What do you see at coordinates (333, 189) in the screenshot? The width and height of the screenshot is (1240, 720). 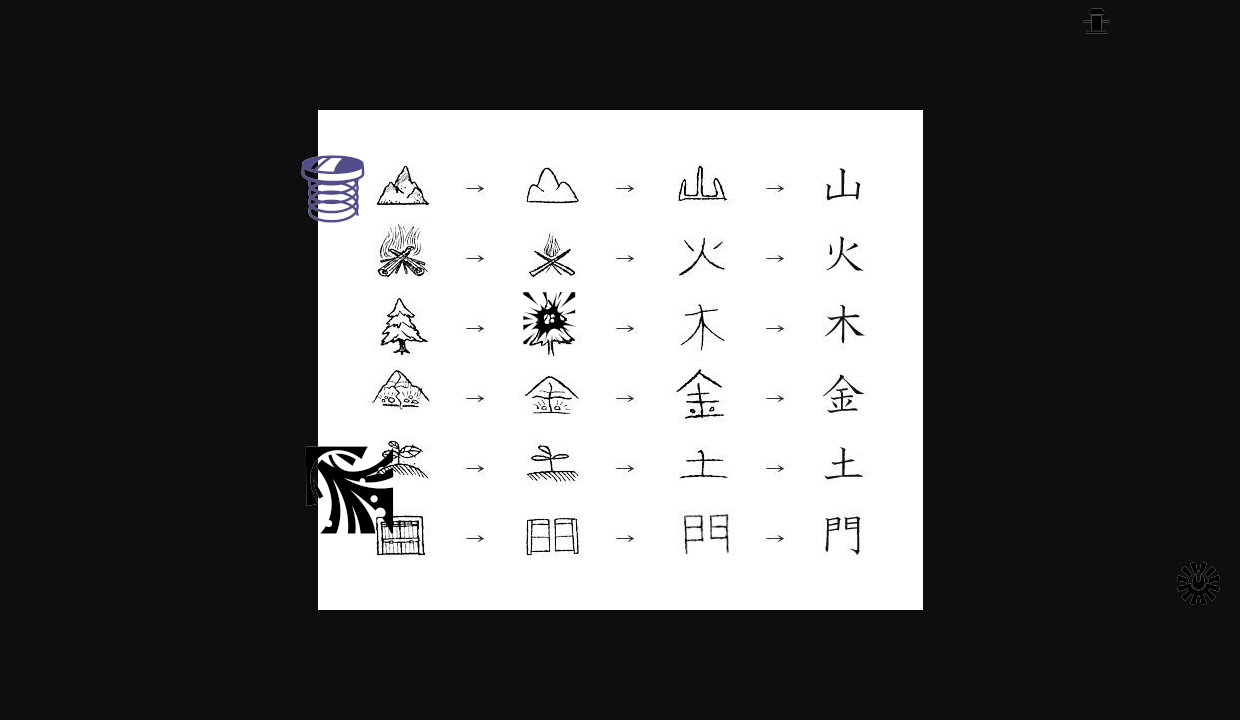 I see `spring or bounce mechanic in a game` at bounding box center [333, 189].